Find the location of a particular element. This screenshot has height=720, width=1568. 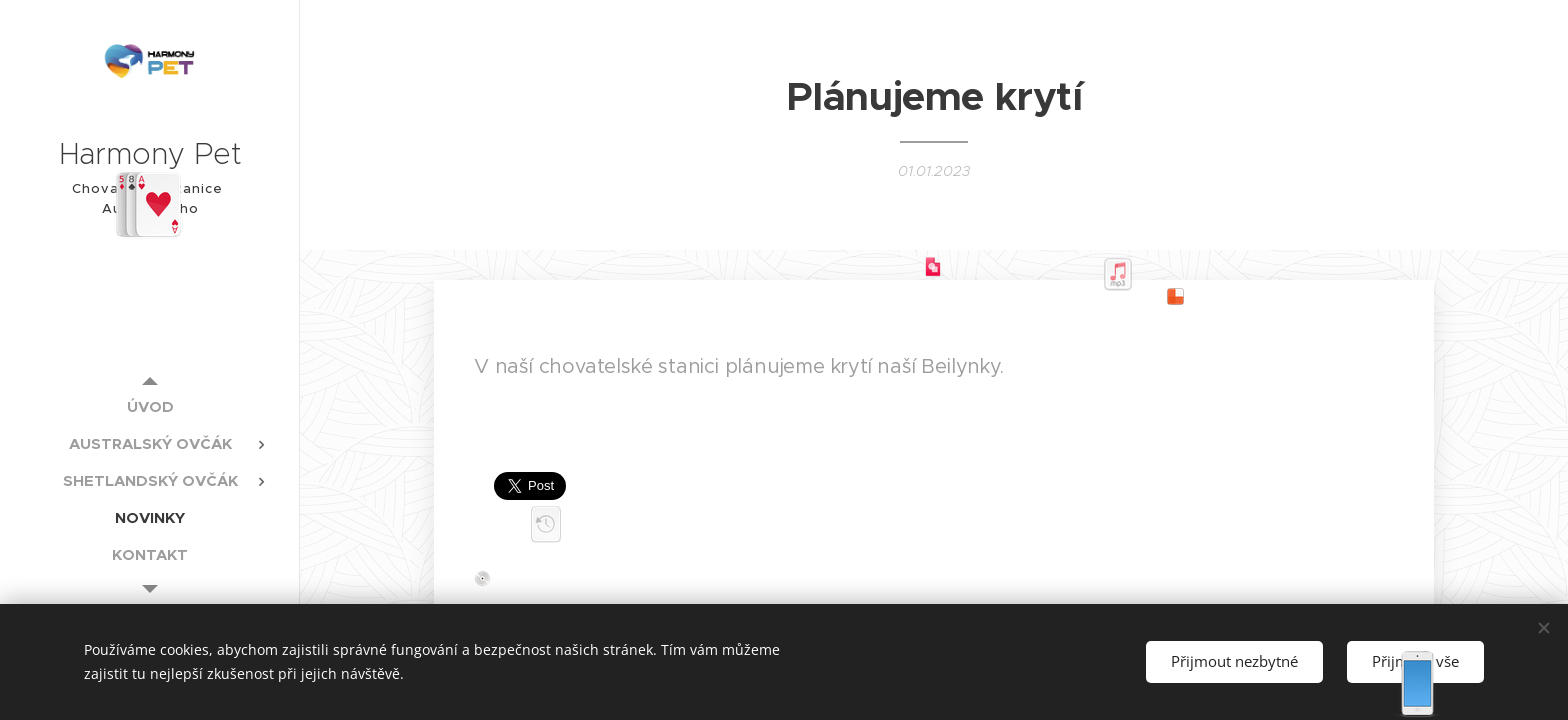

an mp3 audio file is located at coordinates (1118, 274).